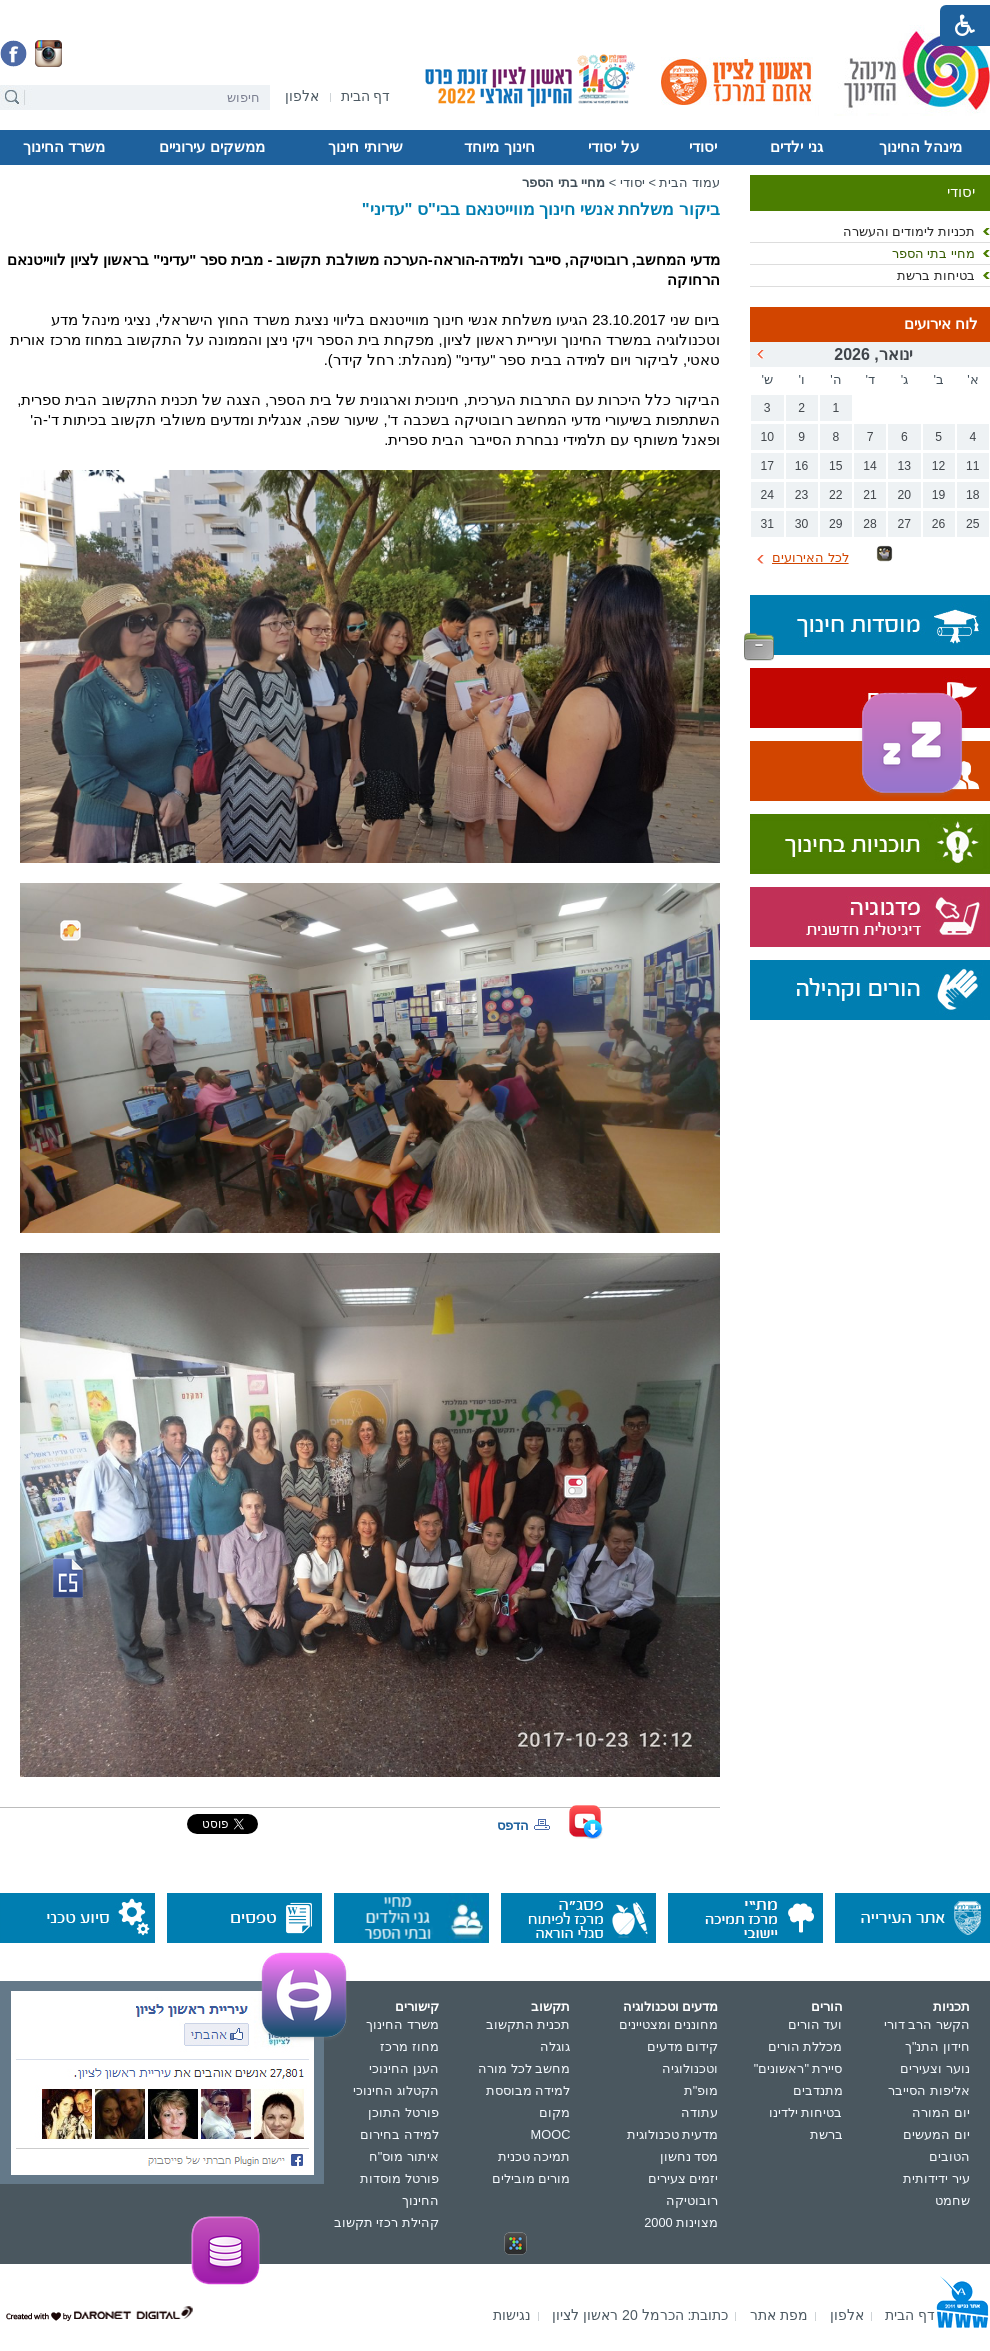 The image size is (990, 2351). Describe the element at coordinates (304, 1995) in the screenshot. I see `open HyperPlay gaming launcher` at that location.